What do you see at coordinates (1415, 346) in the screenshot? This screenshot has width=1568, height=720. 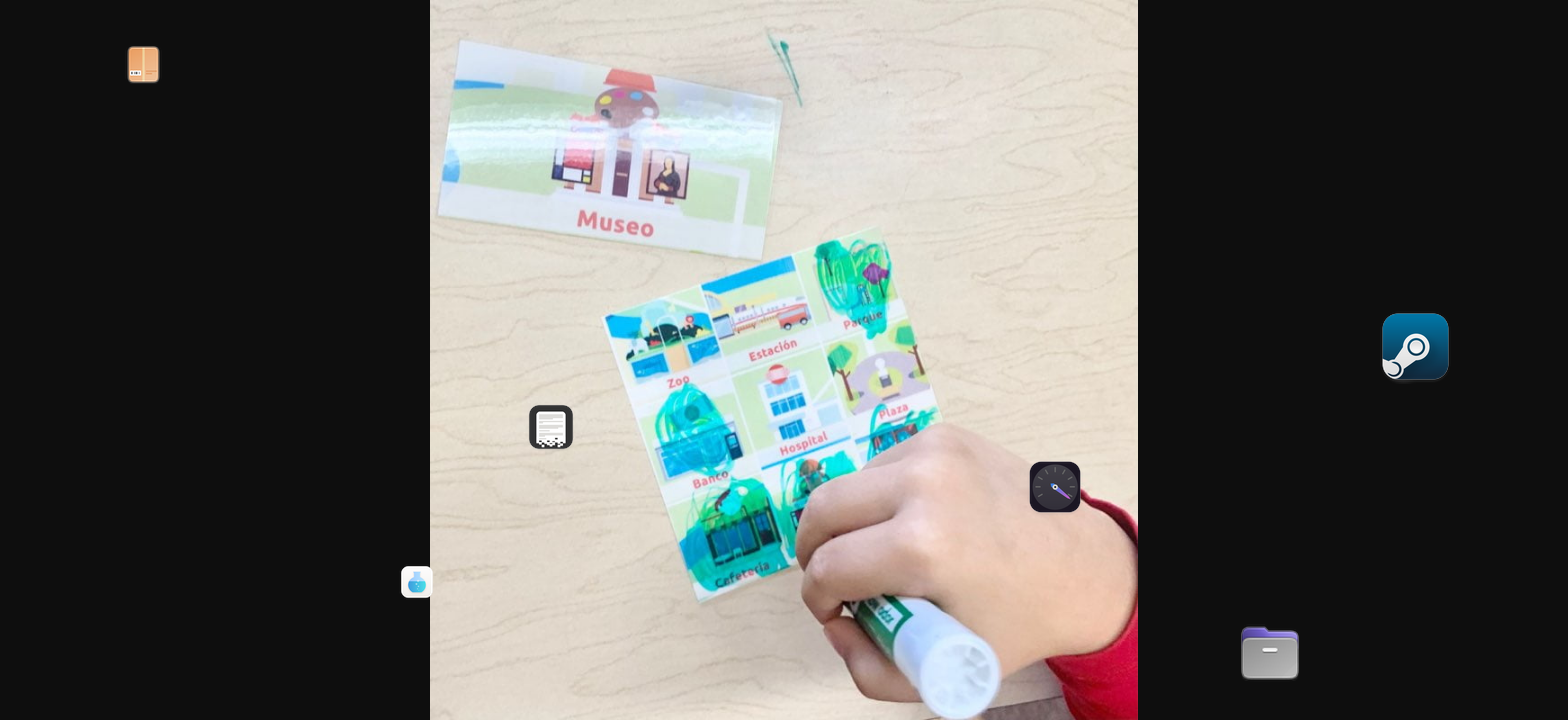 I see `open the steam gaming platform` at bounding box center [1415, 346].